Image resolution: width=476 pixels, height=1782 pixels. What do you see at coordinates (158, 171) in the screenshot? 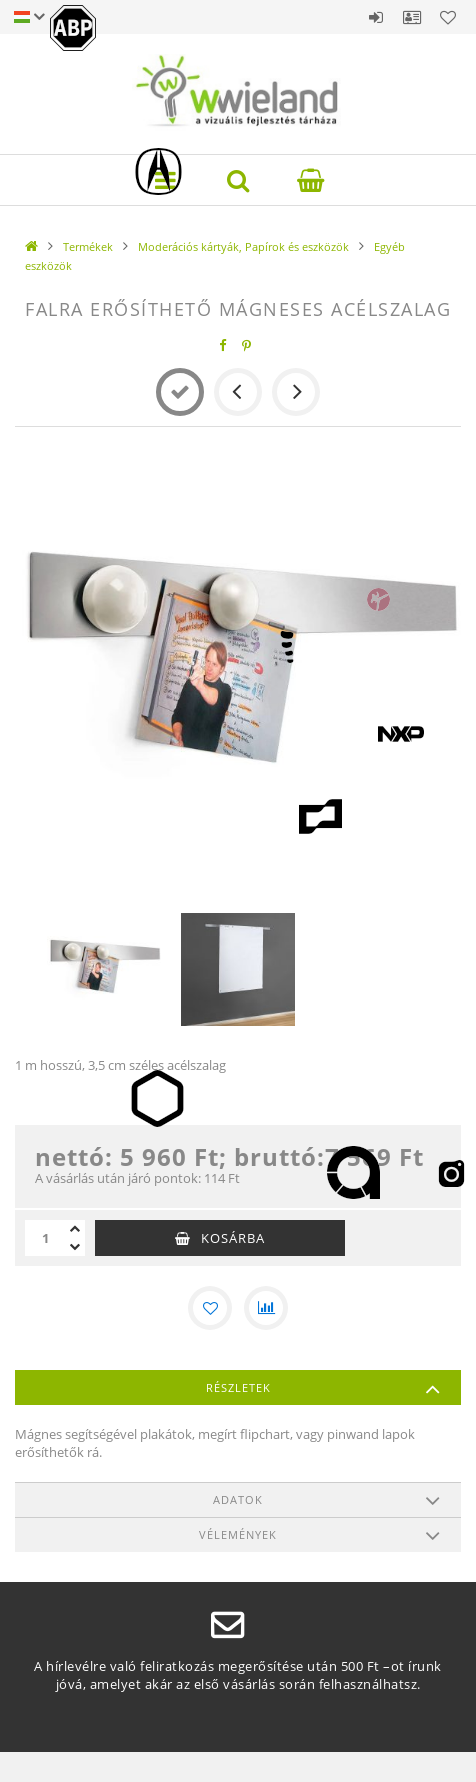
I see `Acura brand logo` at bounding box center [158, 171].